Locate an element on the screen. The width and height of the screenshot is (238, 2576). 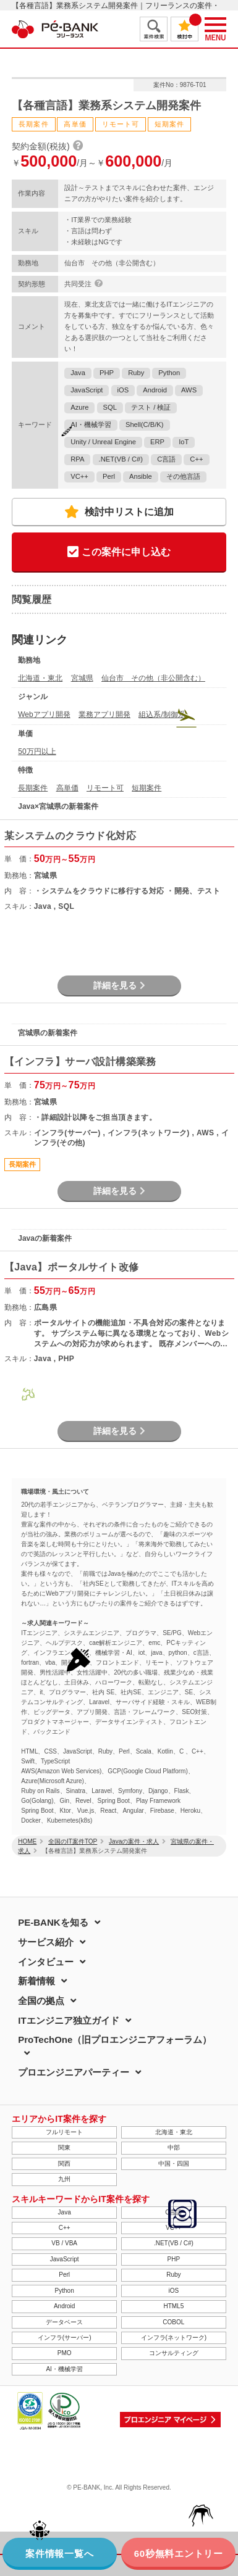
select heavy fighter class or unit is located at coordinates (79, 1660).